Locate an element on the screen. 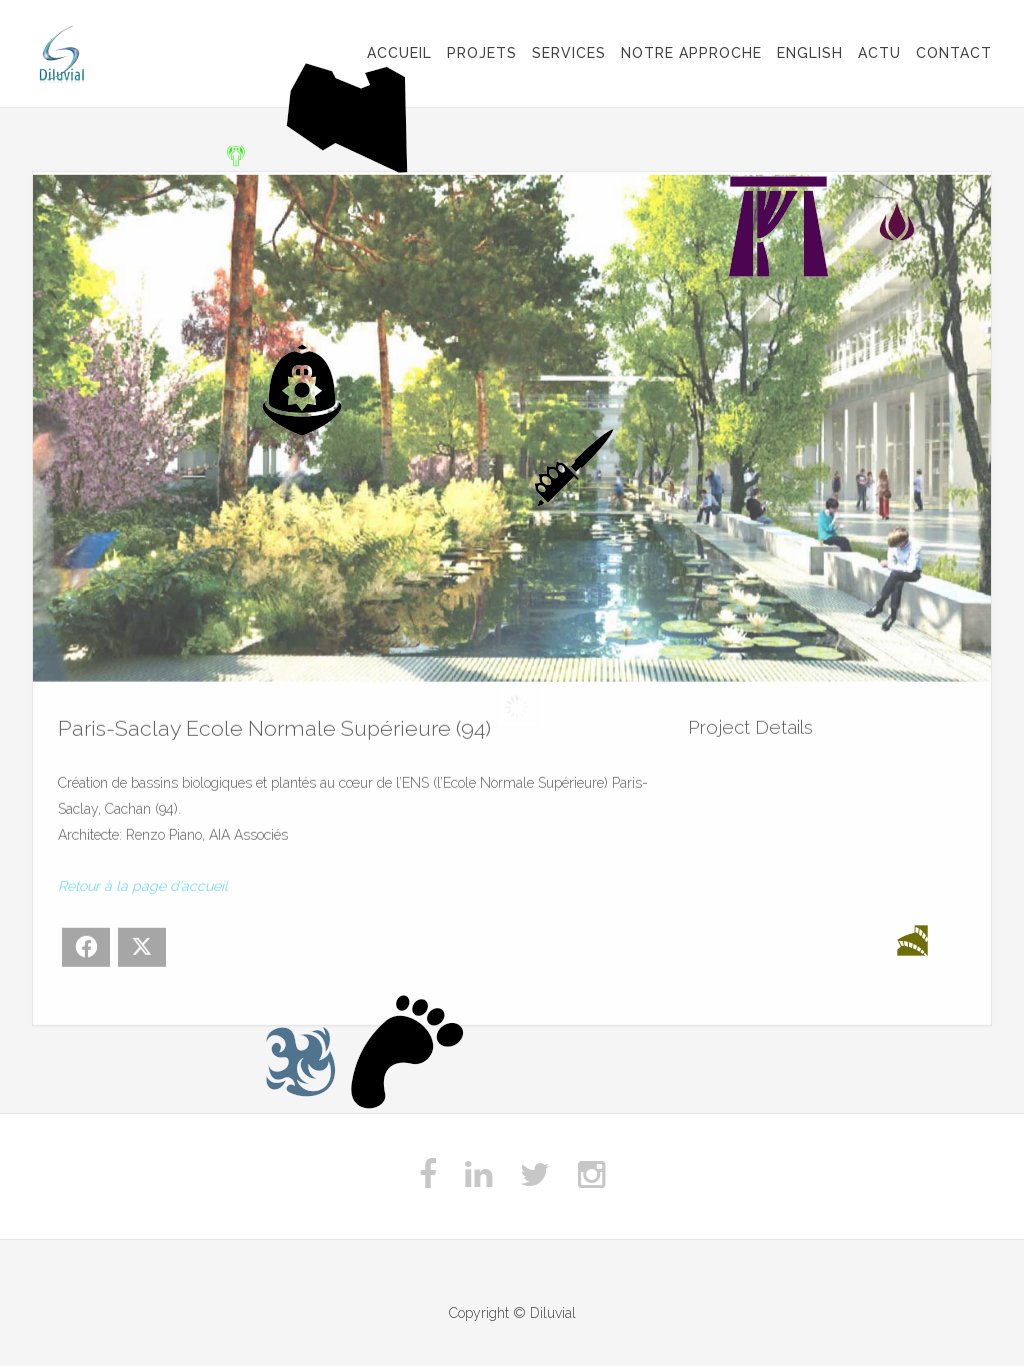 Image resolution: width=1024 pixels, height=1366 pixels. track steps or walking activity is located at coordinates (406, 1052).